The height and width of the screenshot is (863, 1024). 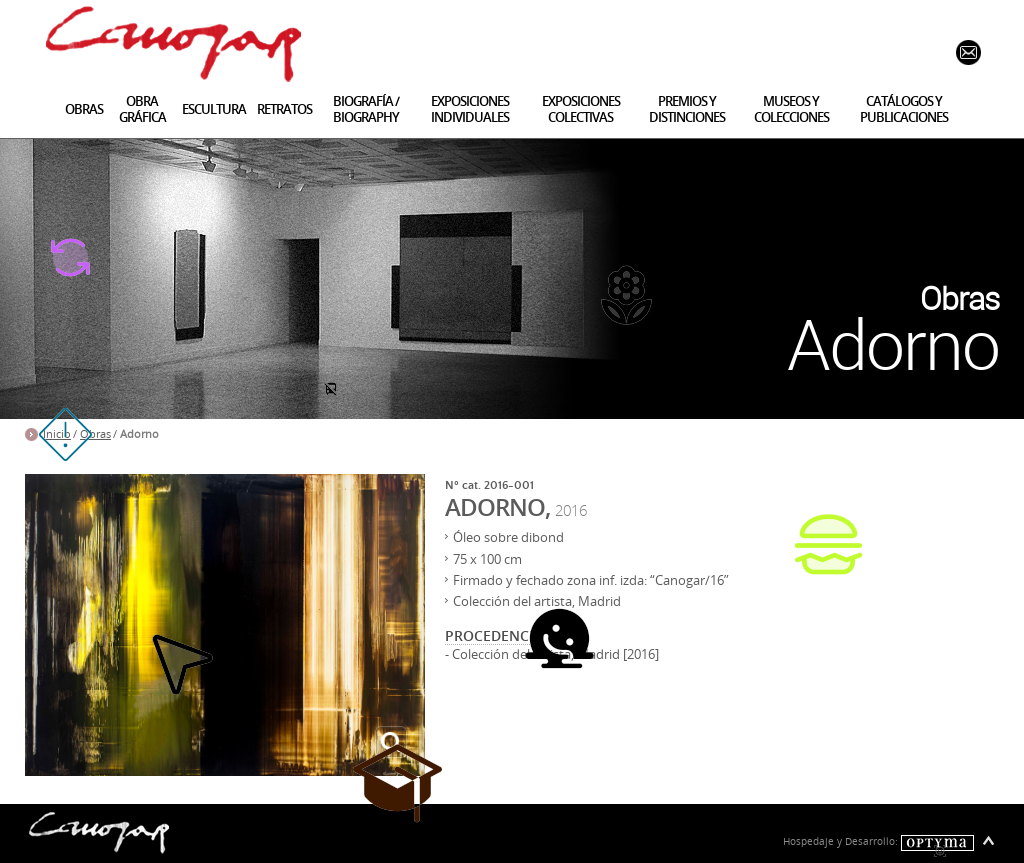 What do you see at coordinates (70, 257) in the screenshot?
I see `refresh or reload content` at bounding box center [70, 257].